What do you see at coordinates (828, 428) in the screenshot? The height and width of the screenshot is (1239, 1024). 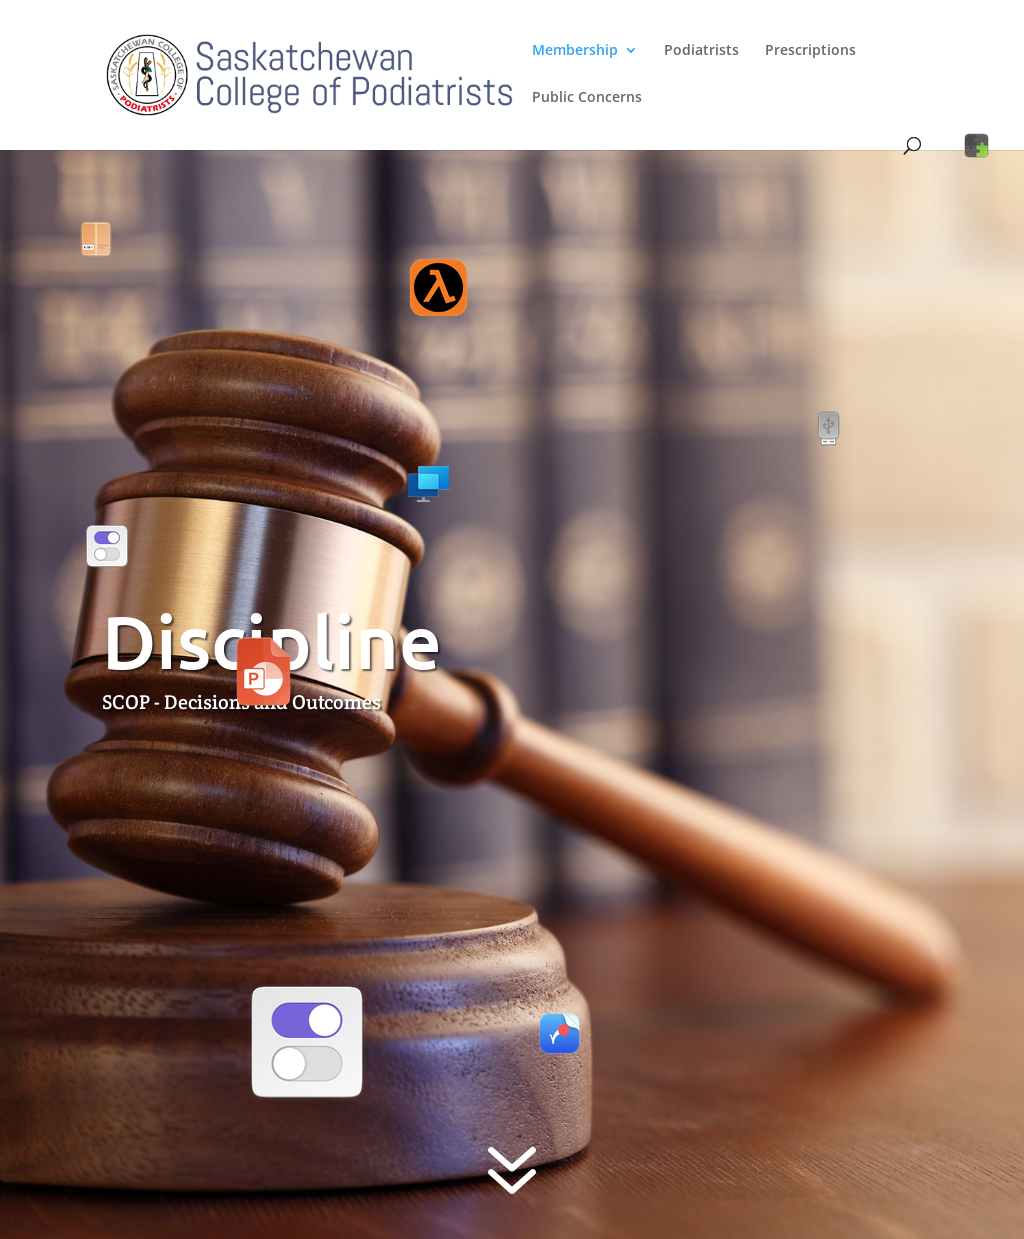 I see `removable USB storage device` at bounding box center [828, 428].